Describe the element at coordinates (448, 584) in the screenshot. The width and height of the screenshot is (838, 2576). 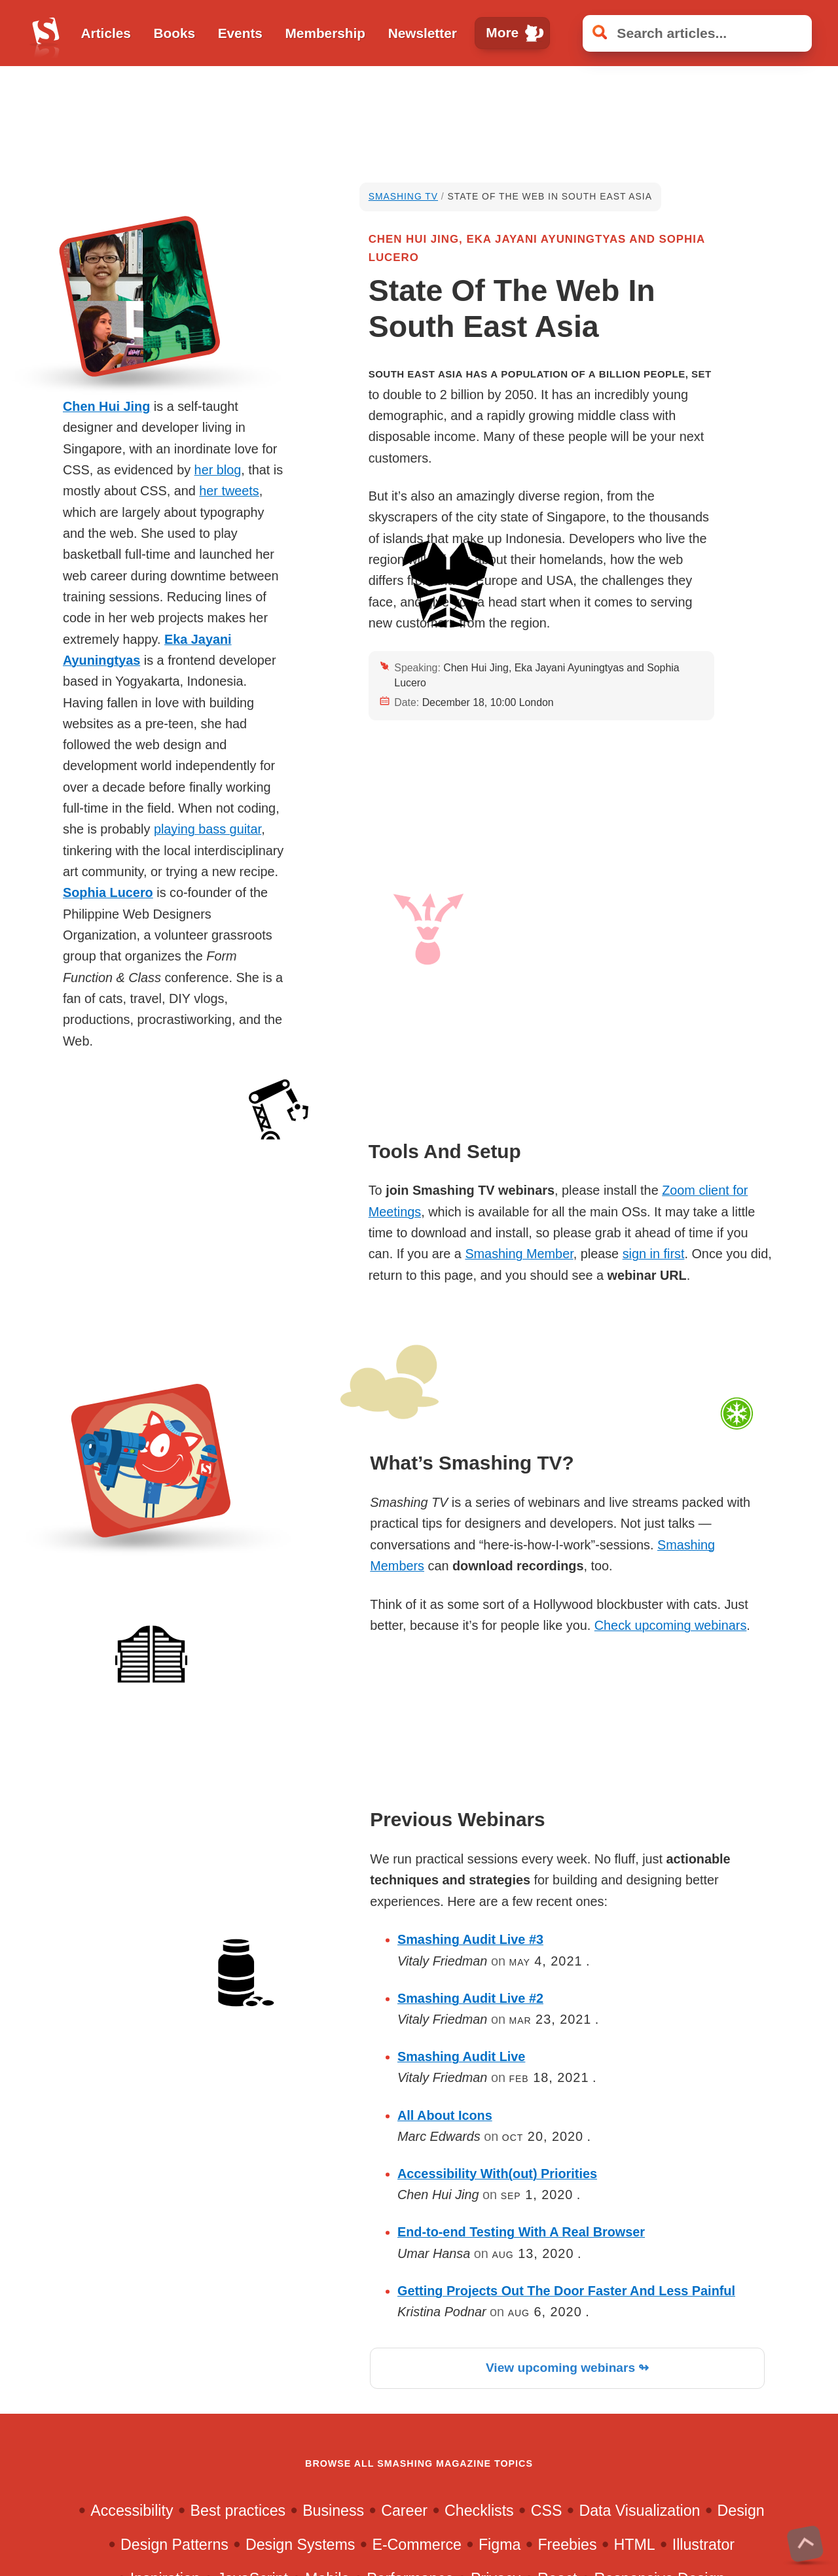
I see `equip torso armor piece` at that location.